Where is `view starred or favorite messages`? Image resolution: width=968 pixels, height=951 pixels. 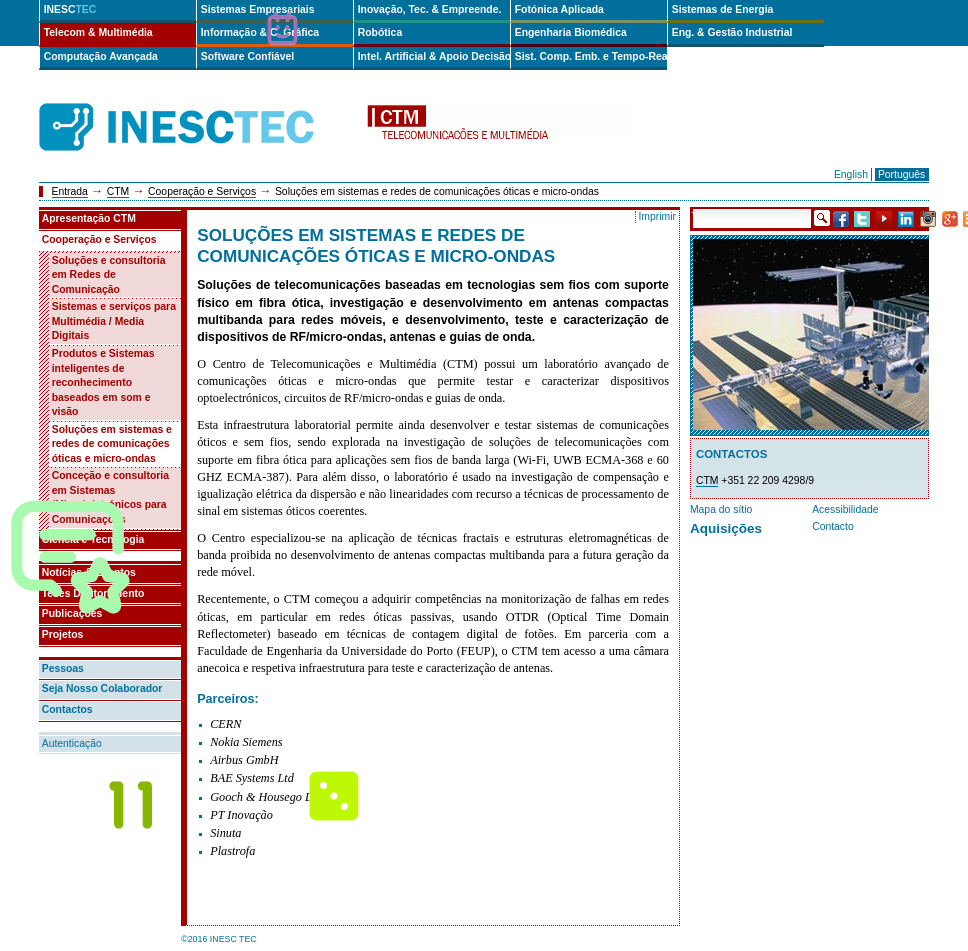
view starred or favorite messages is located at coordinates (67, 551).